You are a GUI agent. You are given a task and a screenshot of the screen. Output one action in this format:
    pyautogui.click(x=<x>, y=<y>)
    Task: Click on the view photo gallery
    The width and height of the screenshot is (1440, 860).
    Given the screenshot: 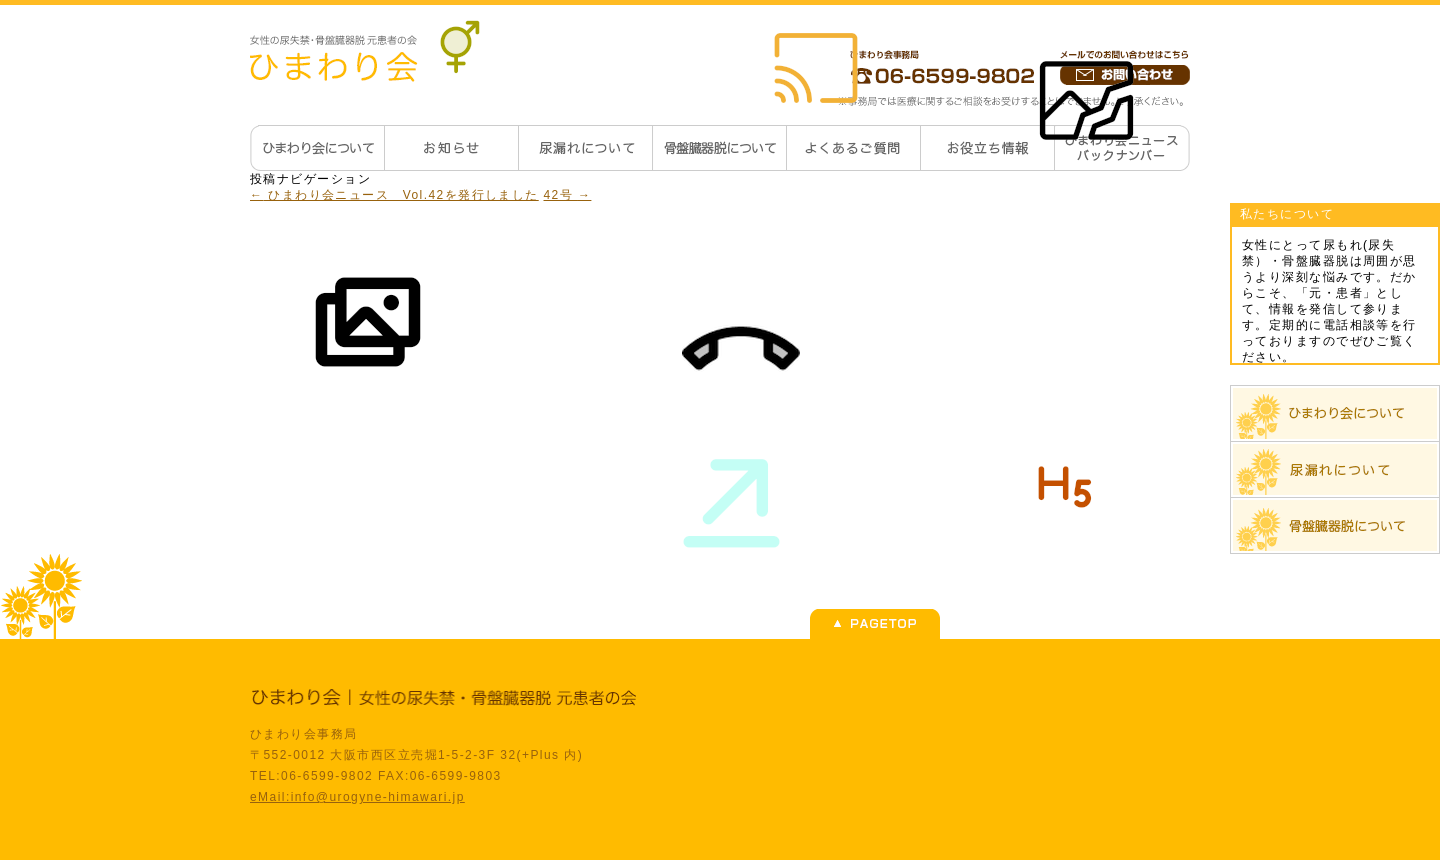 What is the action you would take?
    pyautogui.click(x=368, y=322)
    